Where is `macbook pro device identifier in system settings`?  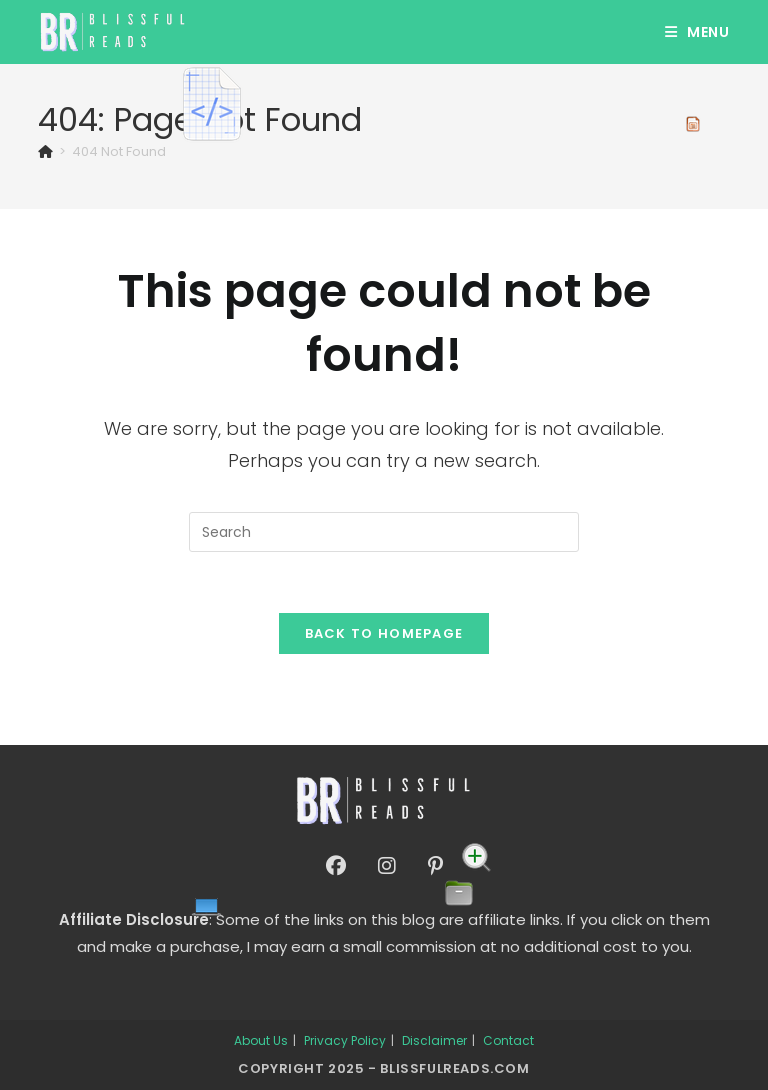 macbook pro device identifier in system settings is located at coordinates (206, 904).